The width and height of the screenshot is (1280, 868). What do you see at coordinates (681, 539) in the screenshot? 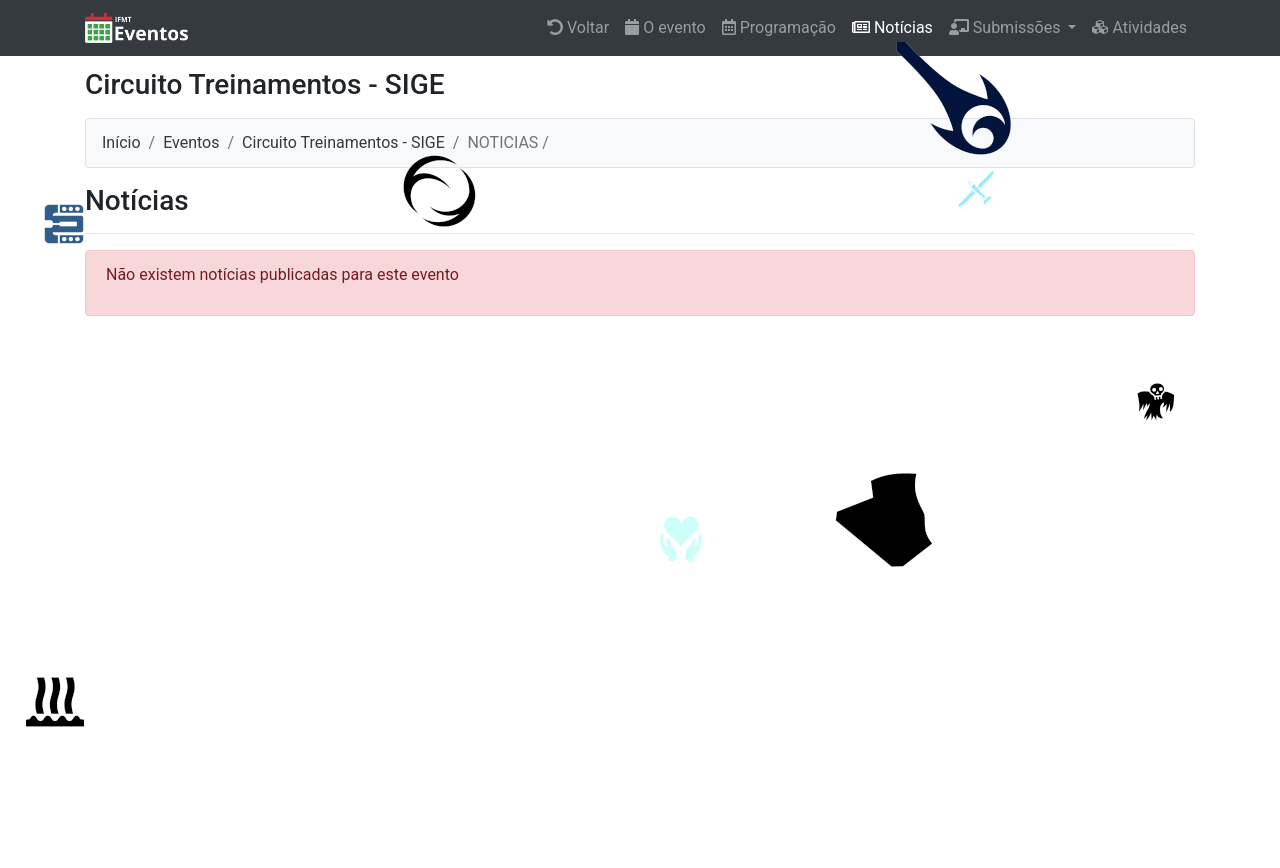
I see `add to favorites or wishlist` at bounding box center [681, 539].